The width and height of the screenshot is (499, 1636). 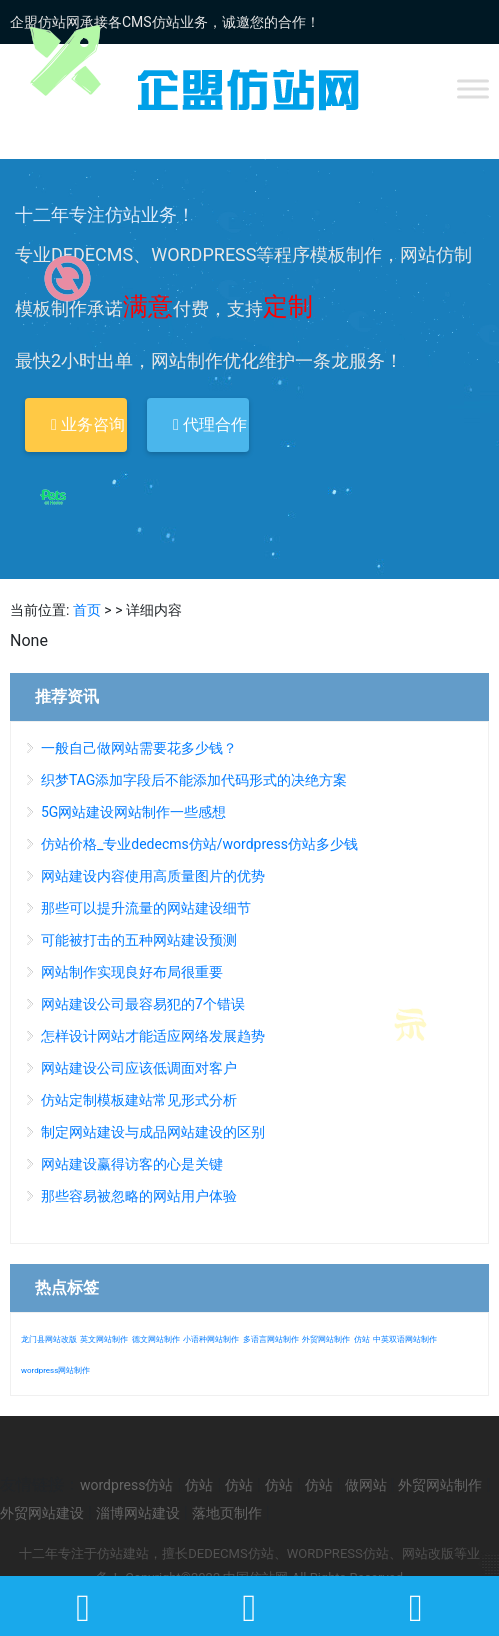 What do you see at coordinates (65, 60) in the screenshot?
I see `open excalidraw whiteboard app` at bounding box center [65, 60].